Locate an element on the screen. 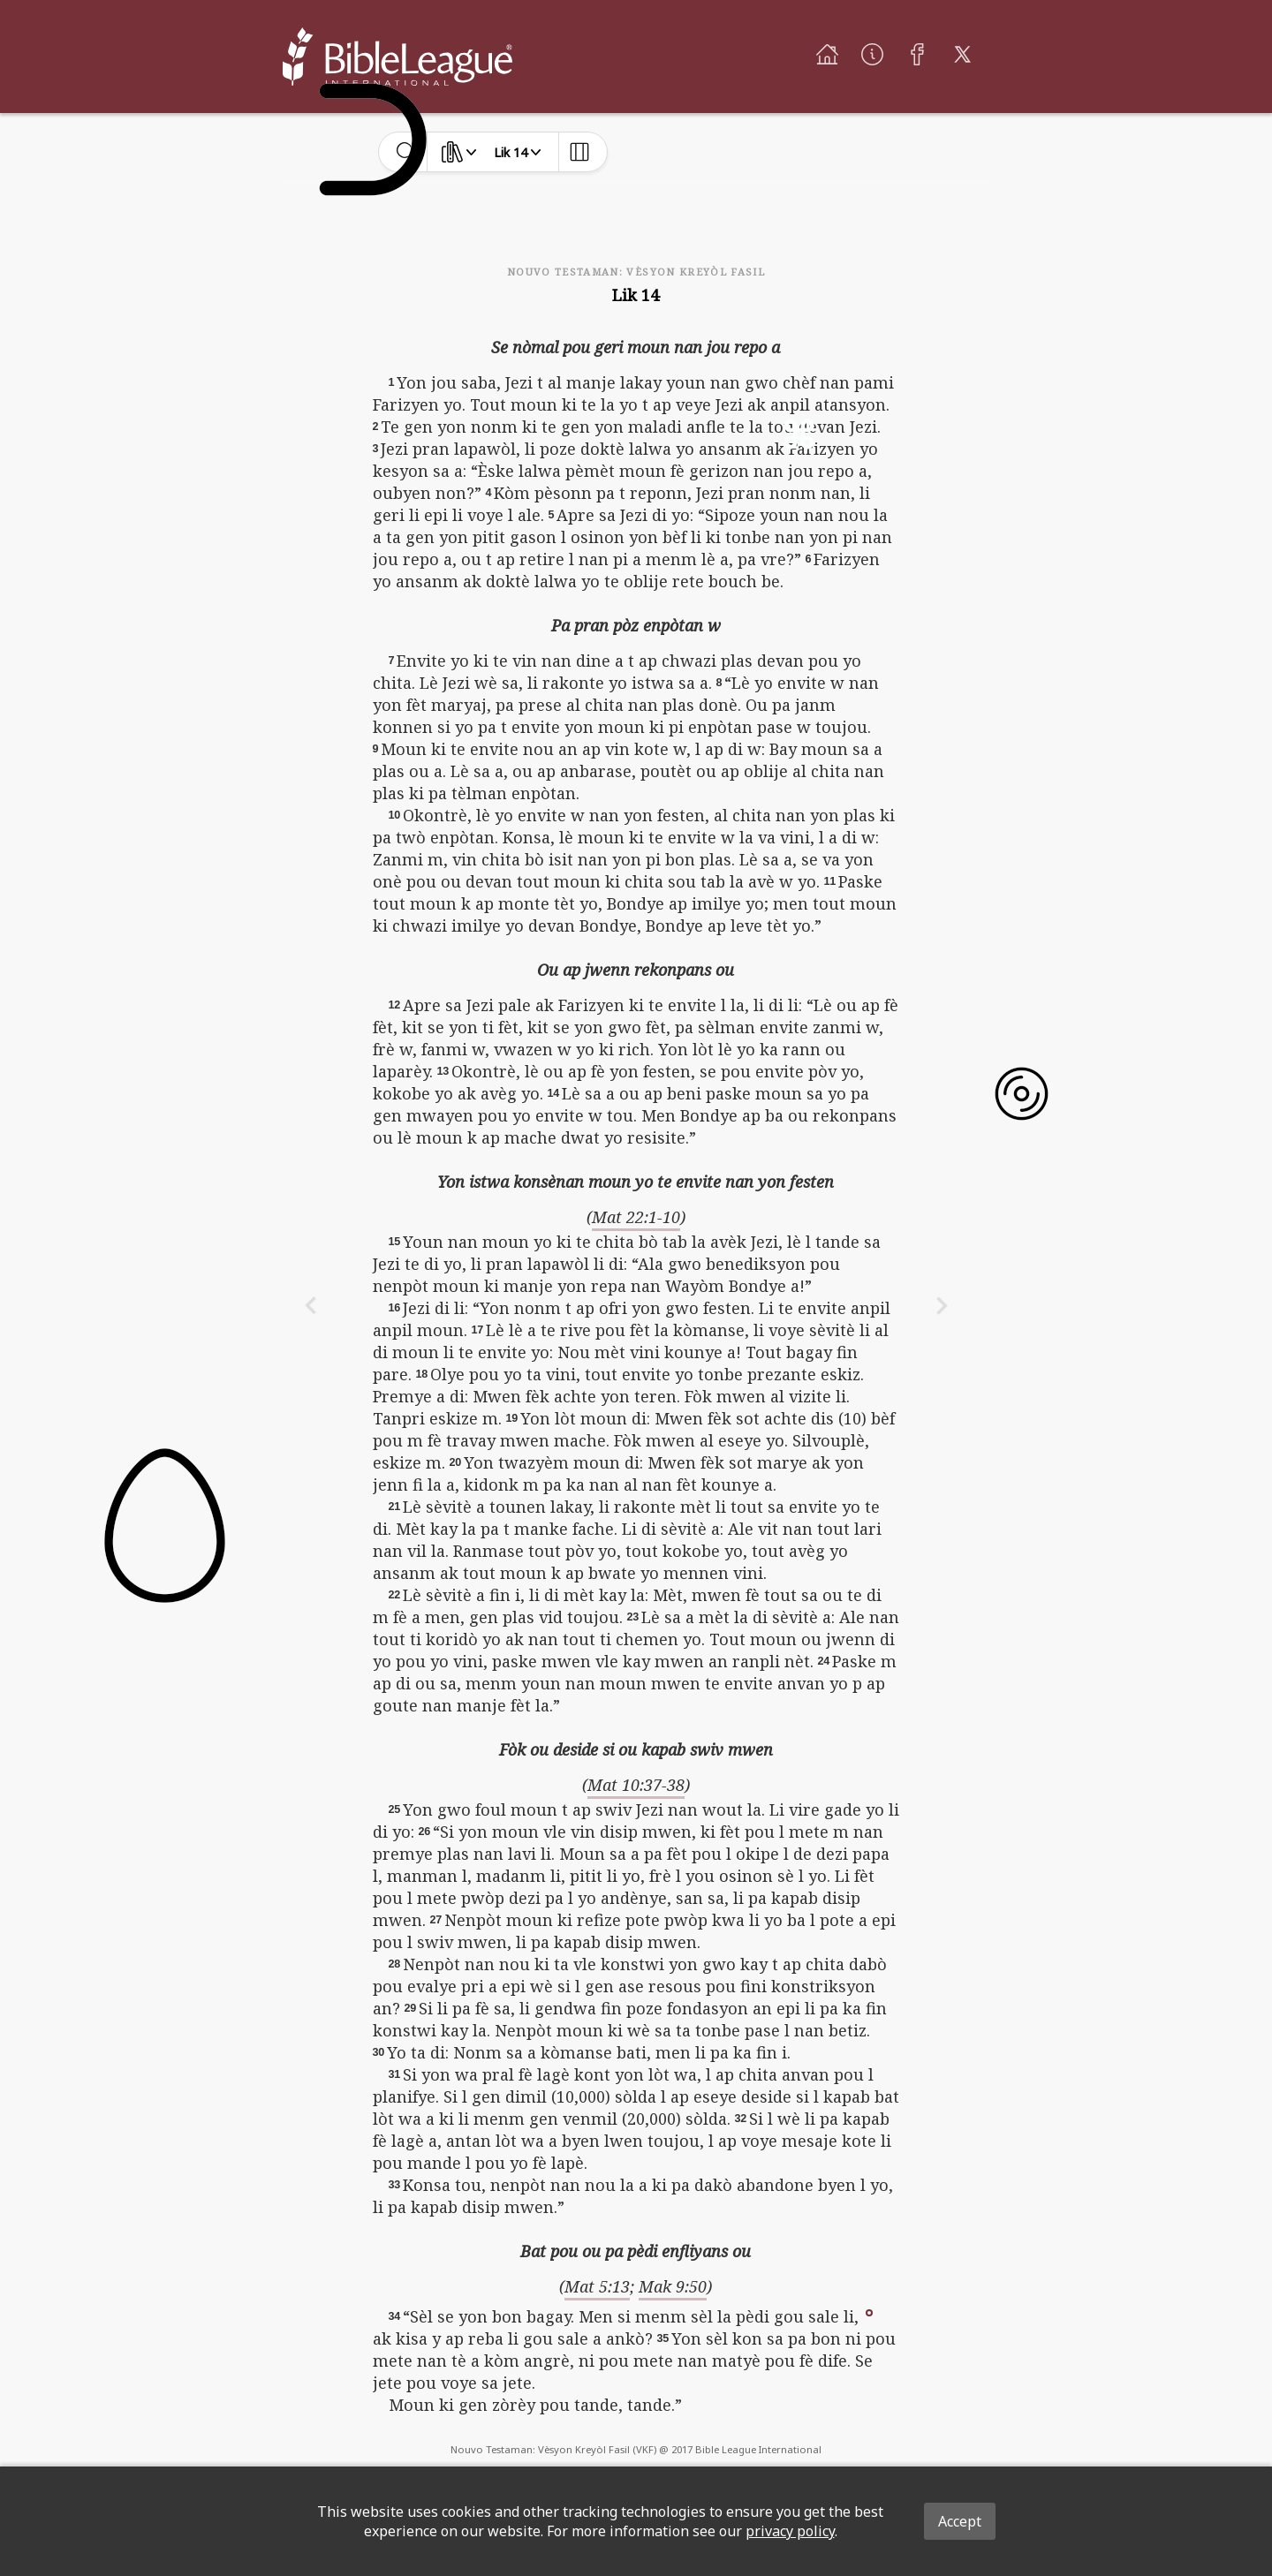 This screenshot has width=1272, height=2576. indicates egg or egg-related dietary information is located at coordinates (164, 1525).